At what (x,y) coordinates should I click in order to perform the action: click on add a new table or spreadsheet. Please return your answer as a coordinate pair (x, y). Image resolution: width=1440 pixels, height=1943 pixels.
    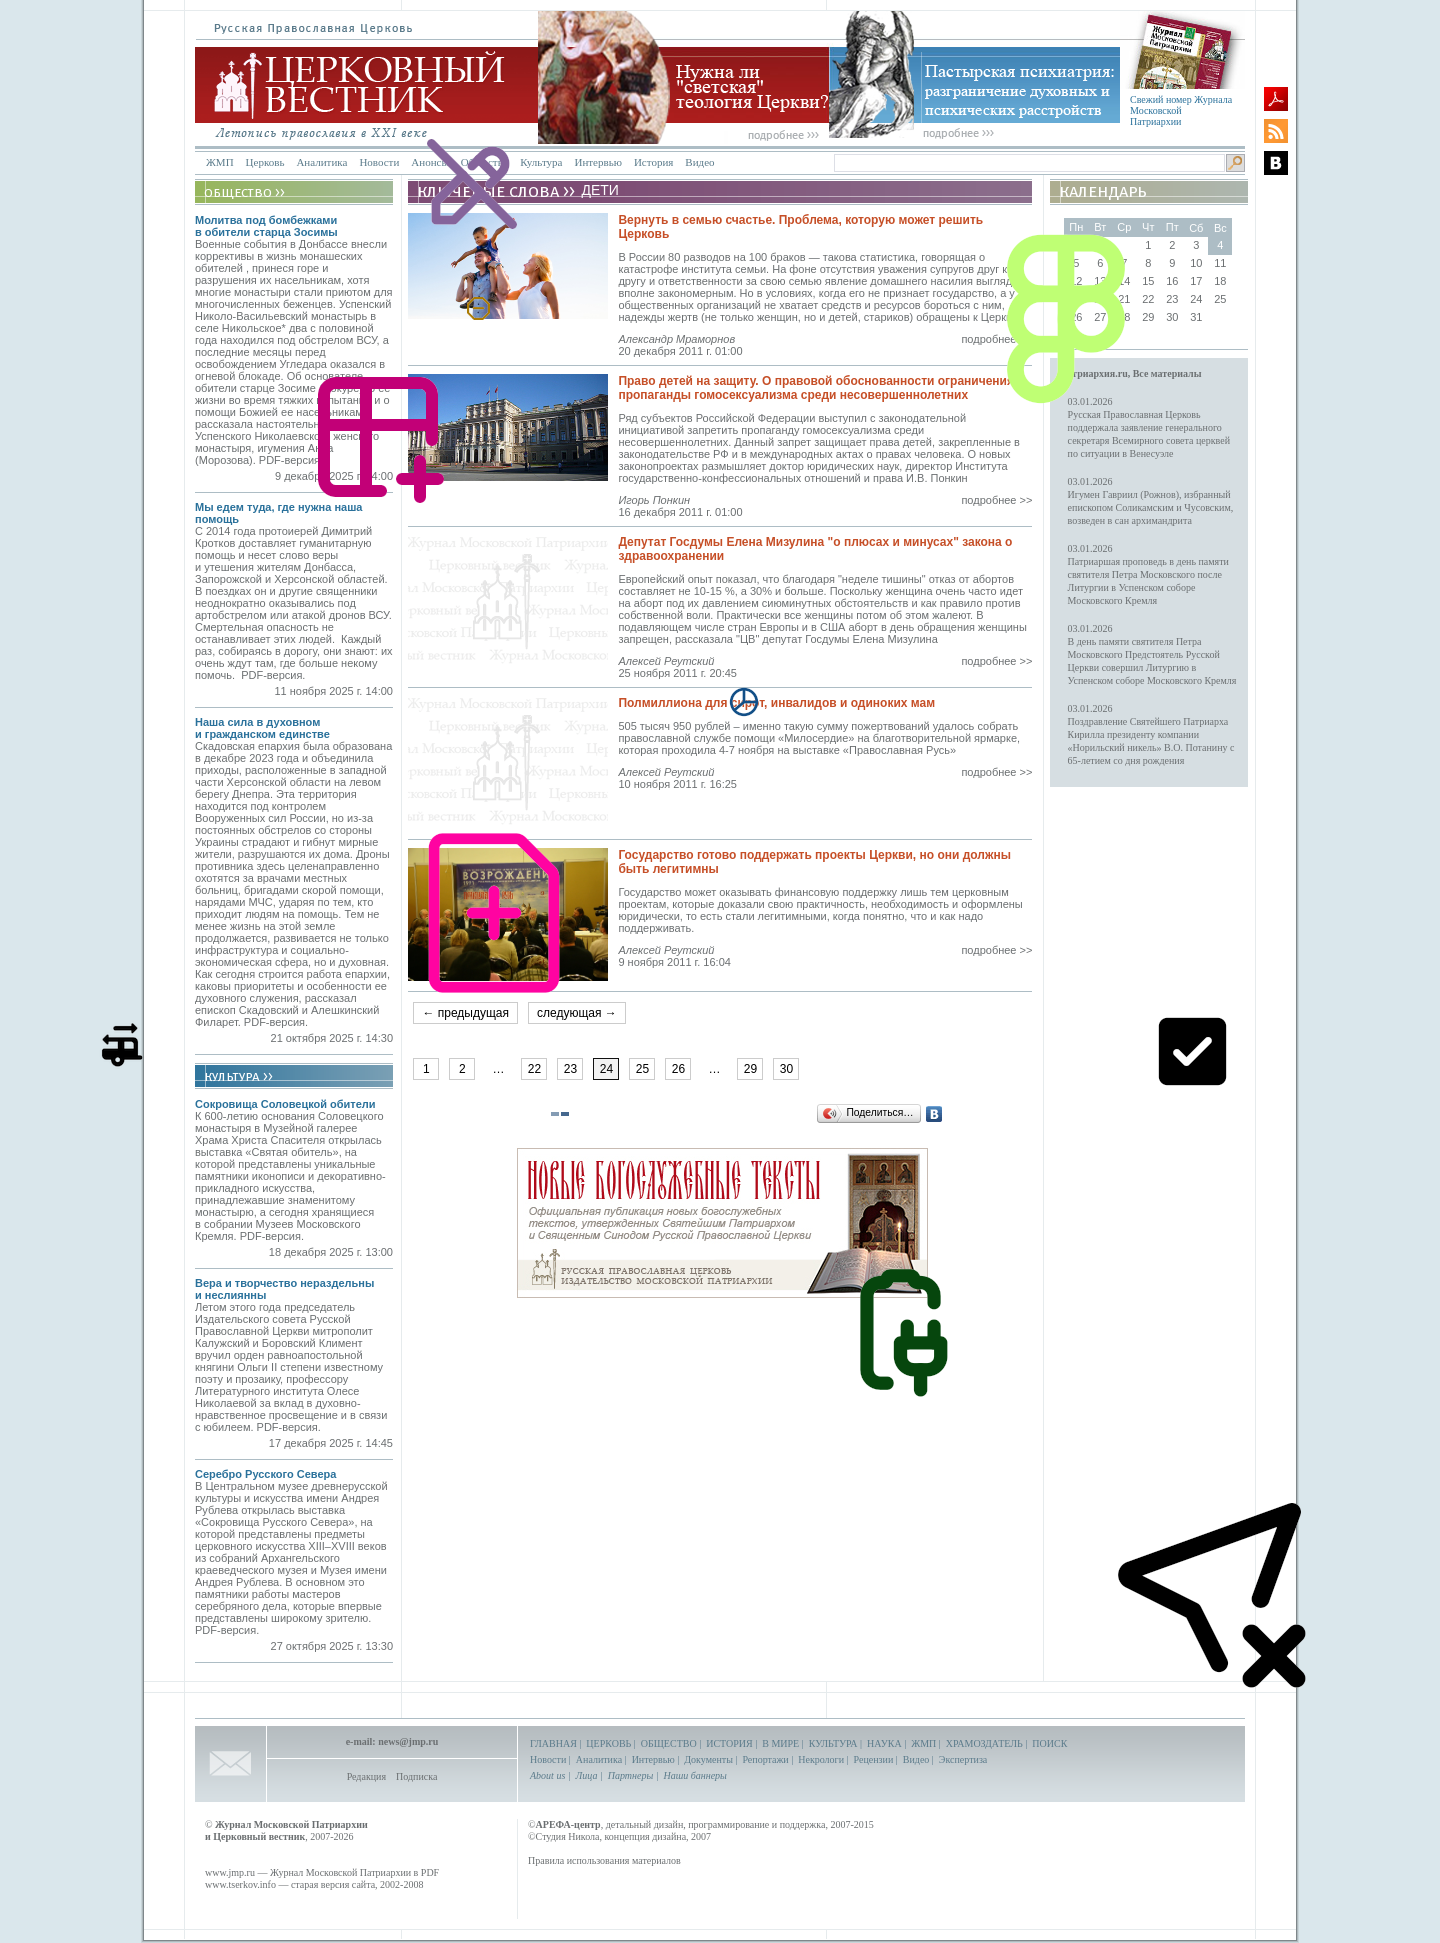
    Looking at the image, I should click on (378, 437).